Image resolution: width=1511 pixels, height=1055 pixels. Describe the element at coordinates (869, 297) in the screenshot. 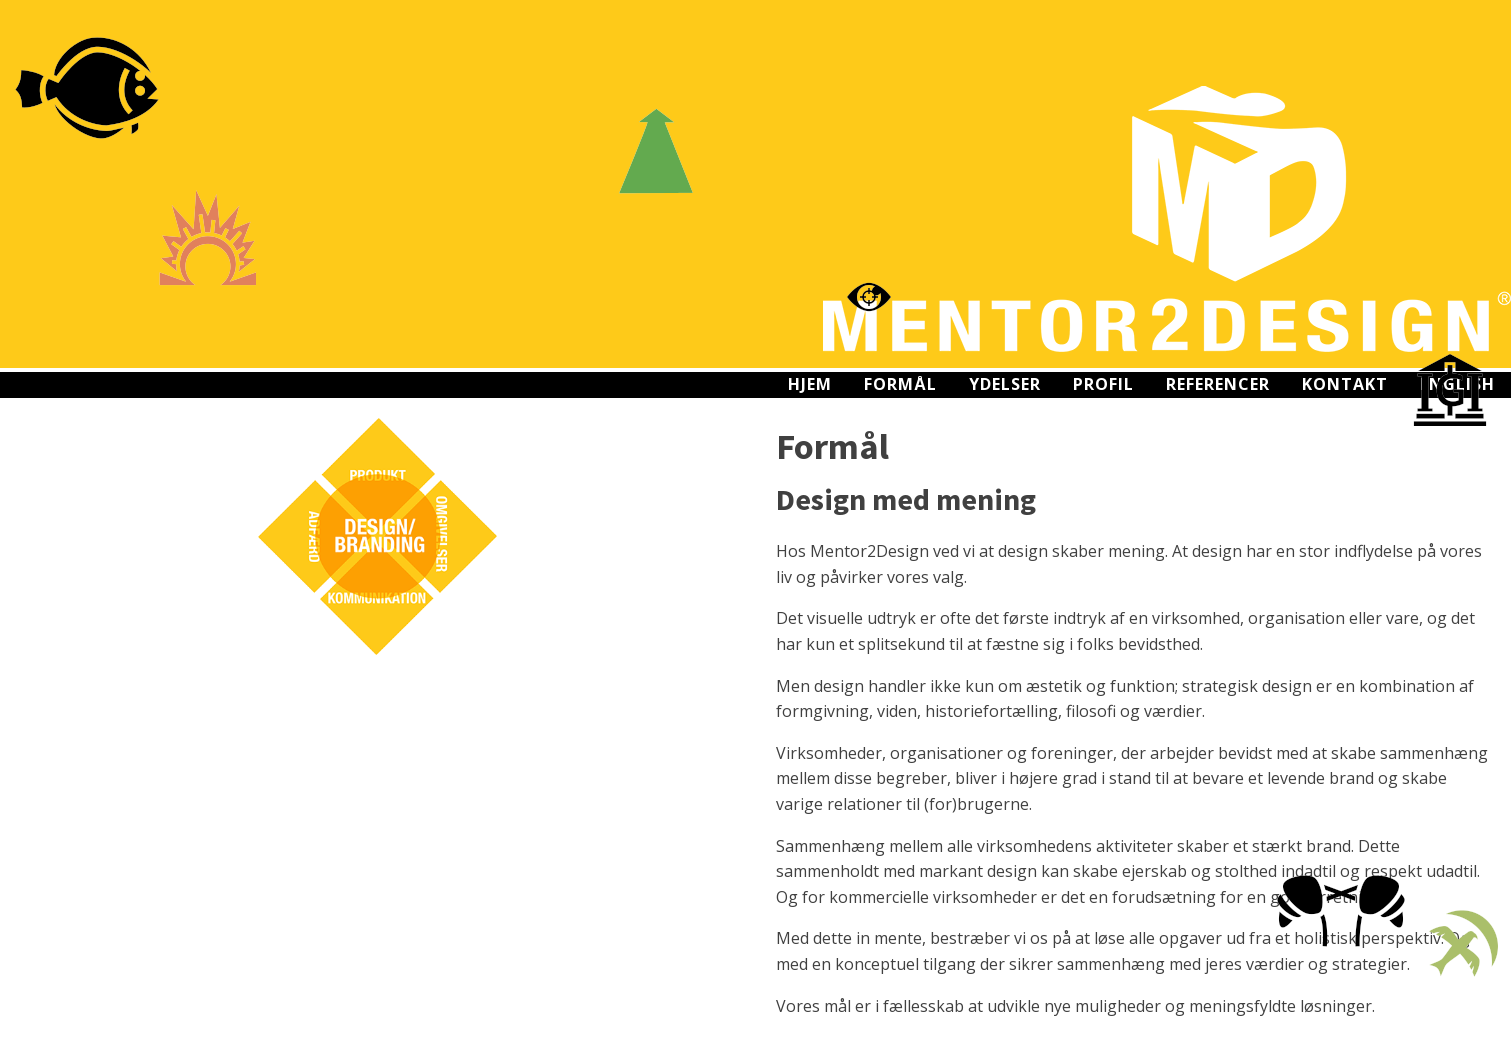

I see `focus or target tracking mode` at that location.